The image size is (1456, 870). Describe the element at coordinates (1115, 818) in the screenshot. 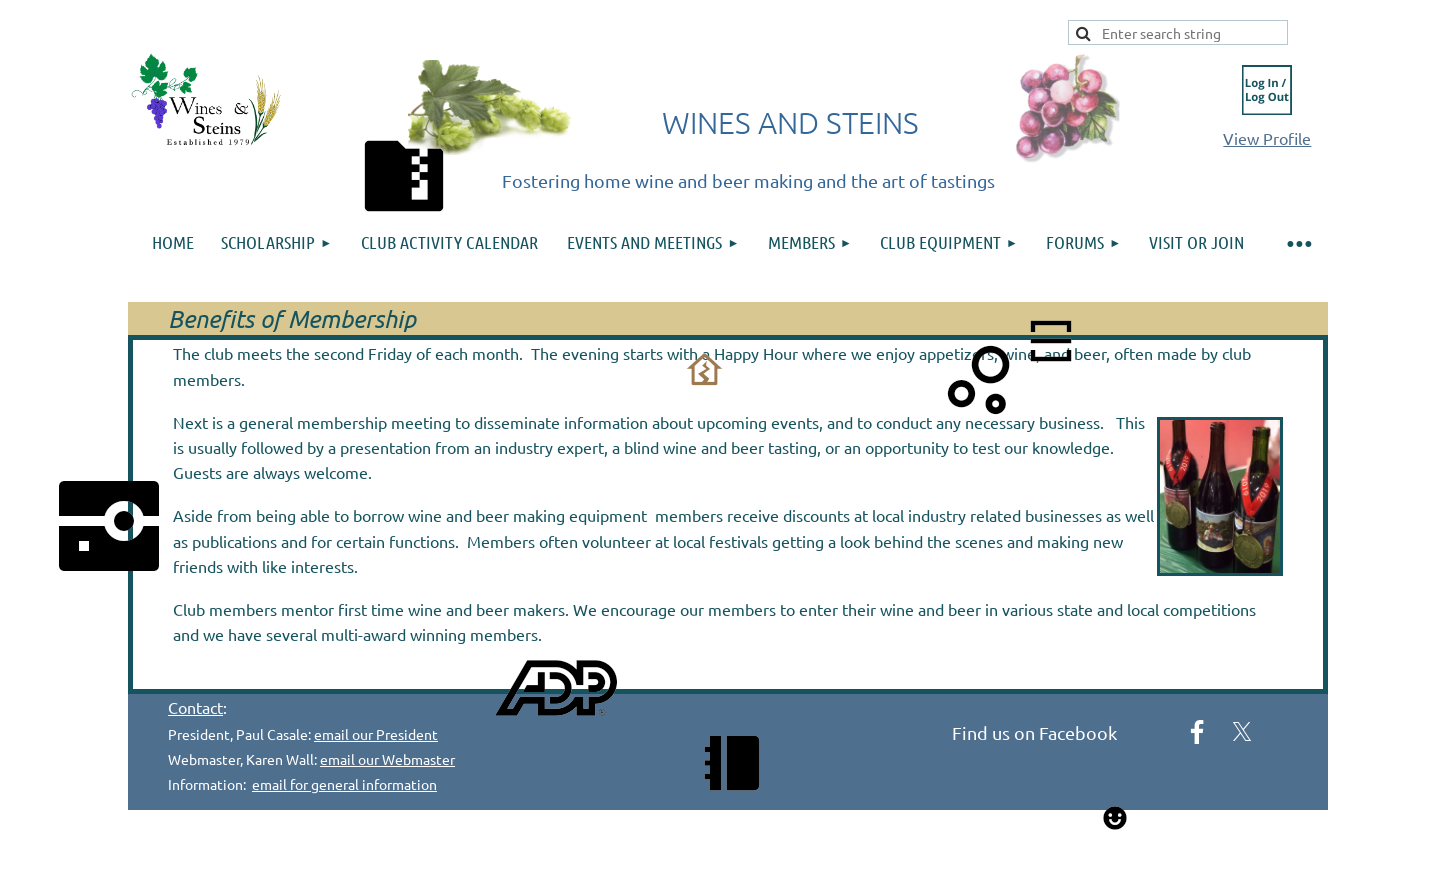

I see `add a reaction or emoji to a message` at that location.